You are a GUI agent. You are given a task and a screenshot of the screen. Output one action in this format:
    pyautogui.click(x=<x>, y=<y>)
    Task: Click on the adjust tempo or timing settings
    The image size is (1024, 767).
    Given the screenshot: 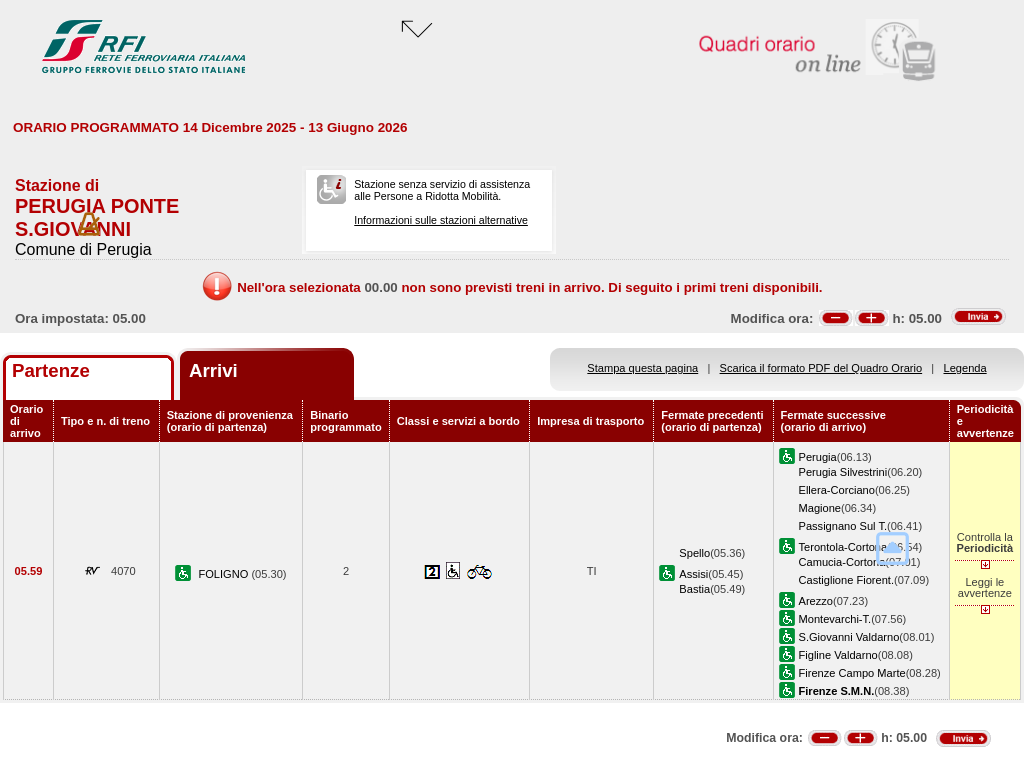 What is the action you would take?
    pyautogui.click(x=89, y=224)
    